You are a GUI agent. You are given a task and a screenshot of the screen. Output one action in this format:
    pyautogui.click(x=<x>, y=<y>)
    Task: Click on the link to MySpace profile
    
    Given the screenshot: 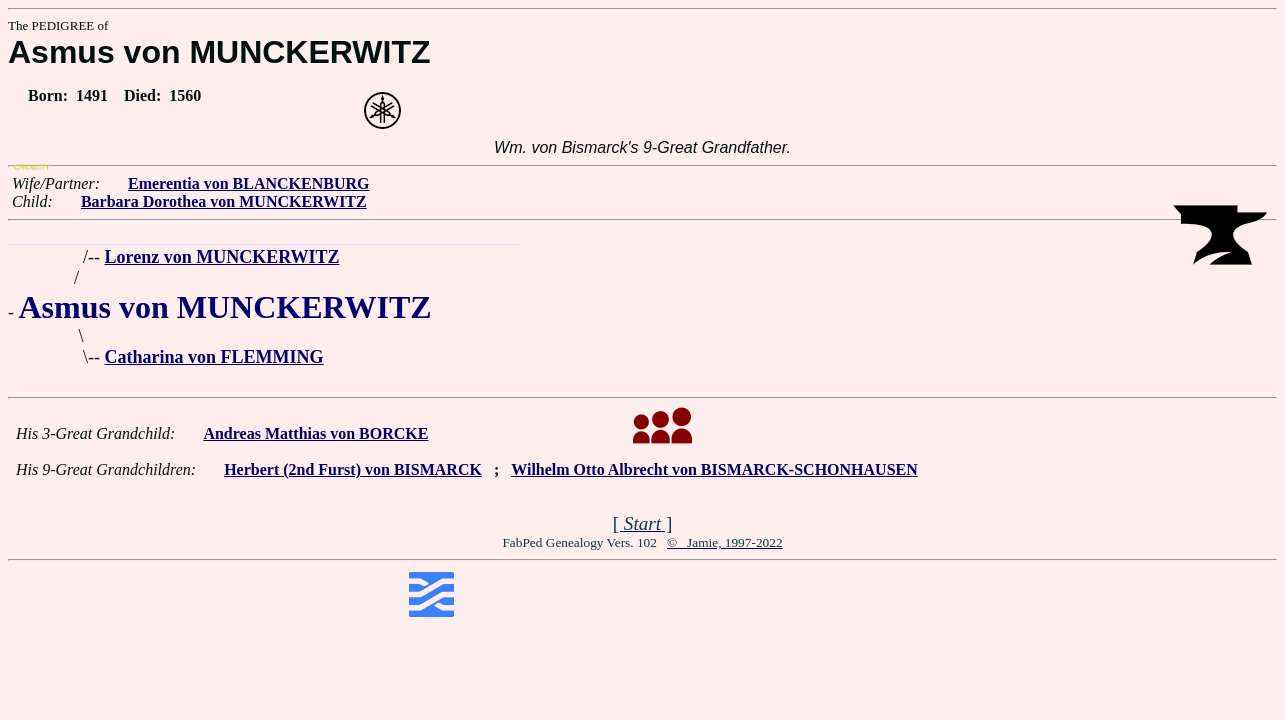 What is the action you would take?
    pyautogui.click(x=662, y=425)
    